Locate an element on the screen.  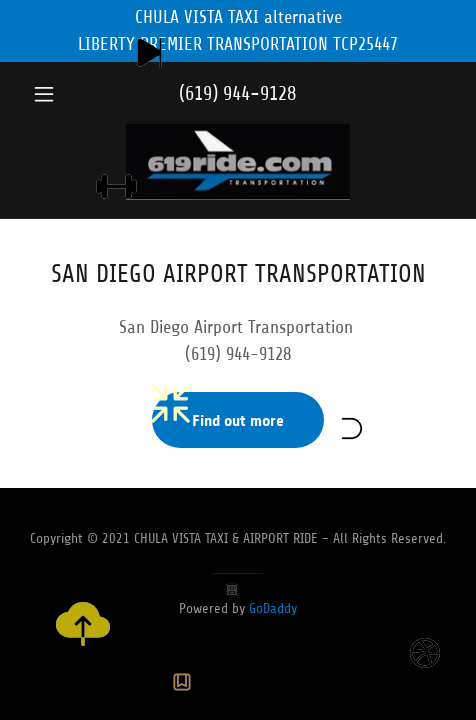
save this item to your bookmarks is located at coordinates (182, 682).